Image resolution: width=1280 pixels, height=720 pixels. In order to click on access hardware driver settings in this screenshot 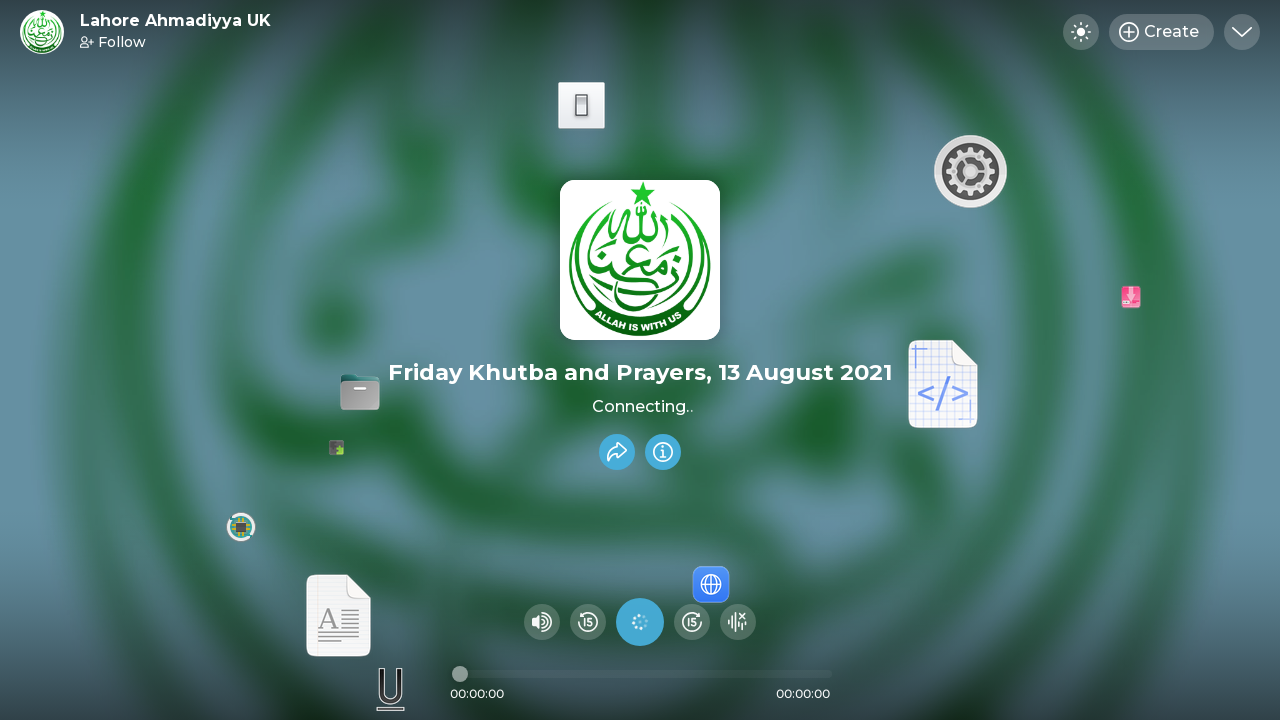, I will do `click(241, 527)`.